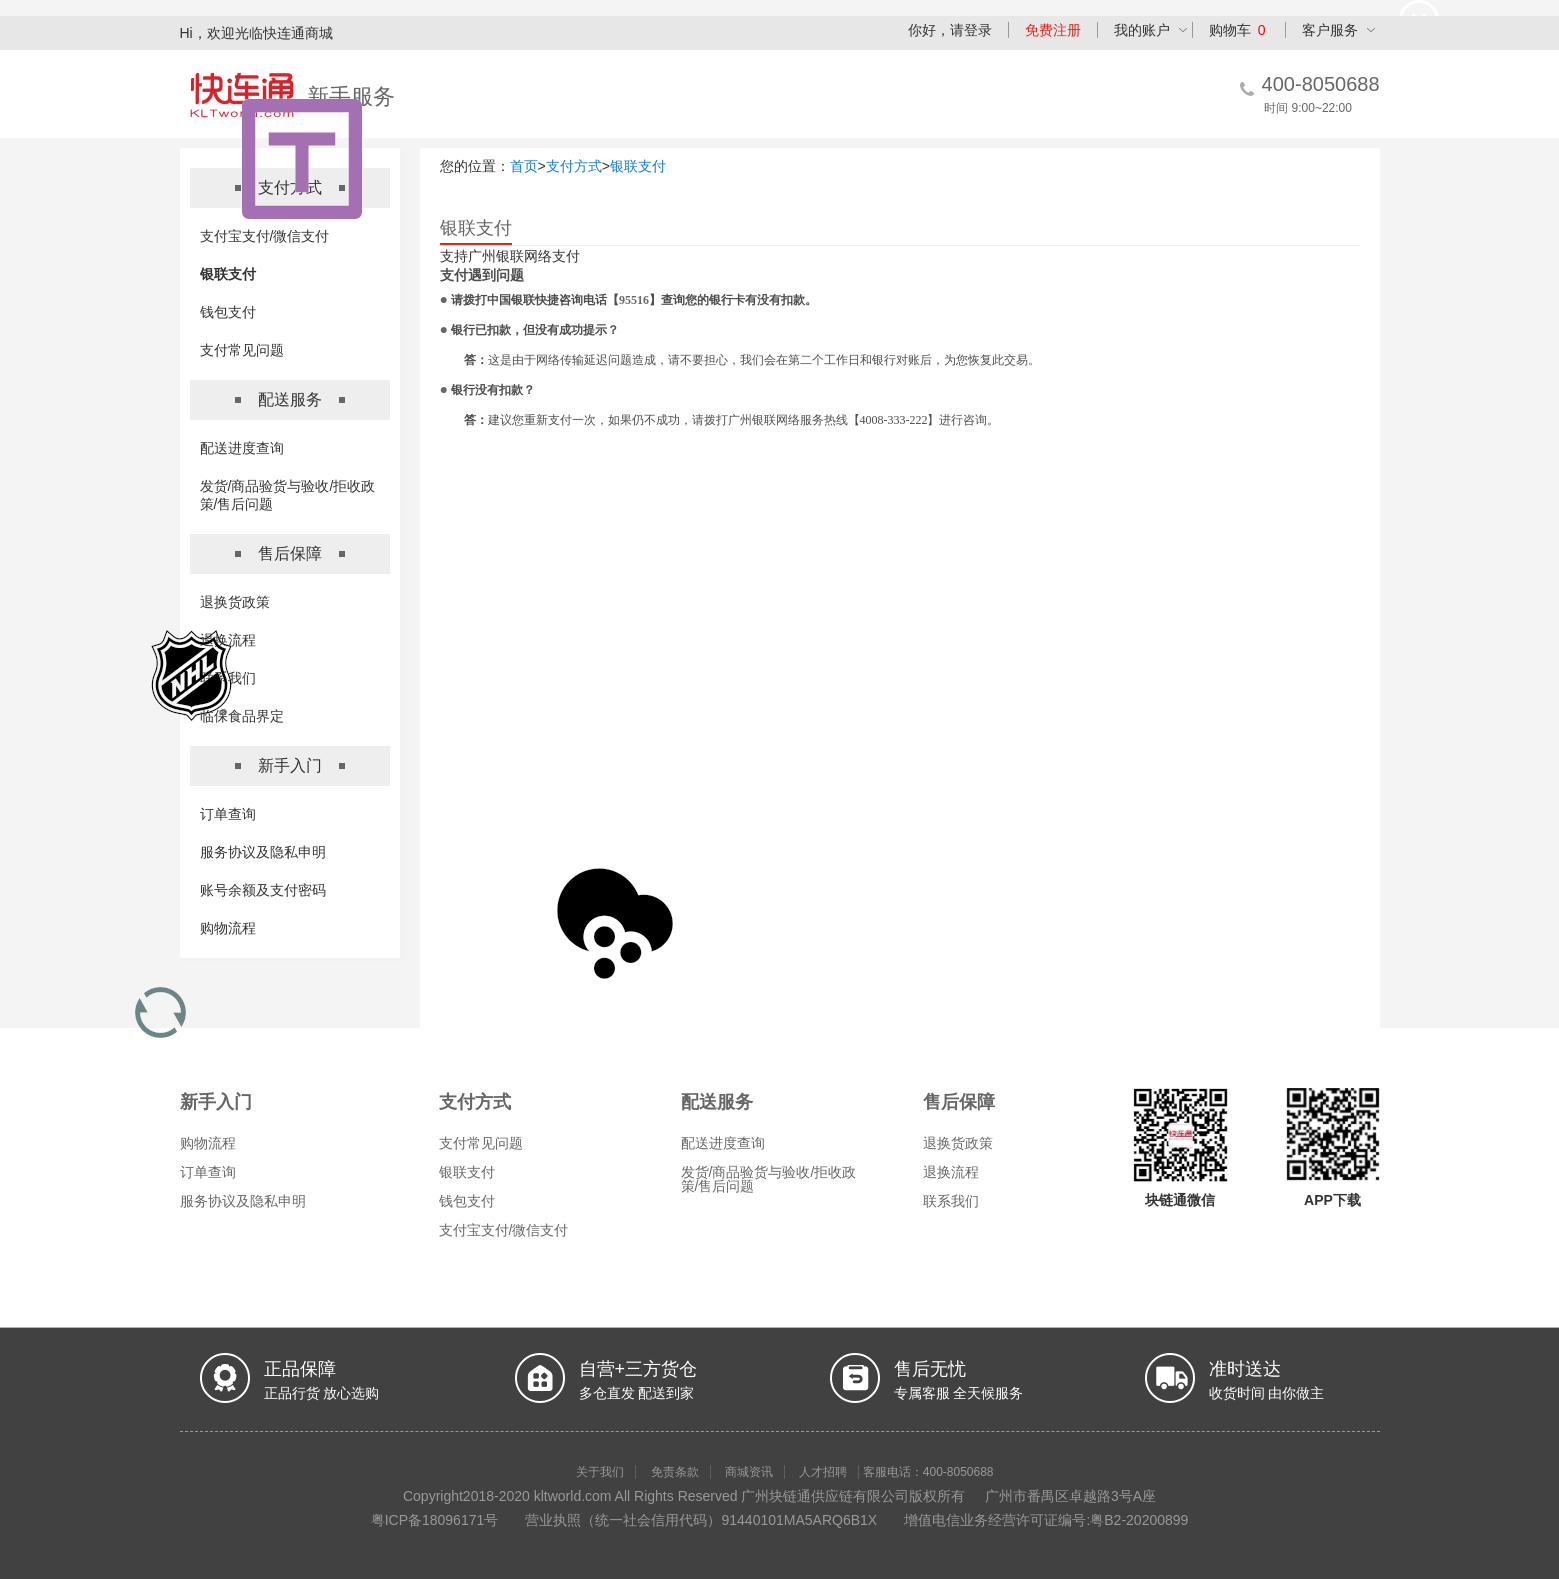 Image resolution: width=1559 pixels, height=1579 pixels. Describe the element at coordinates (160, 1012) in the screenshot. I see `refresh or reload the current page` at that location.